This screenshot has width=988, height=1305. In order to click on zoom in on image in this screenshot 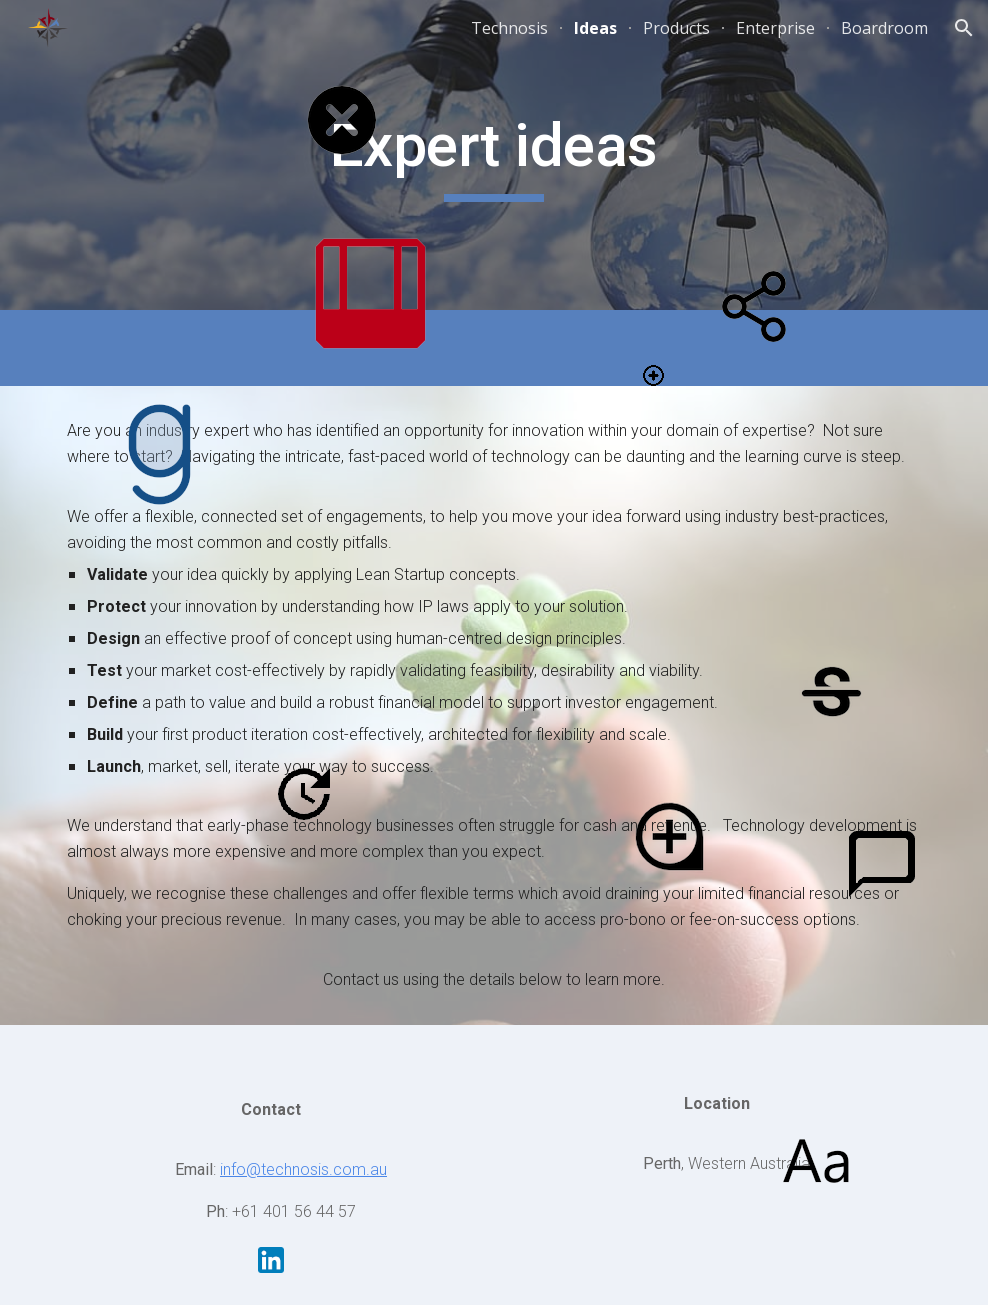, I will do `click(669, 836)`.